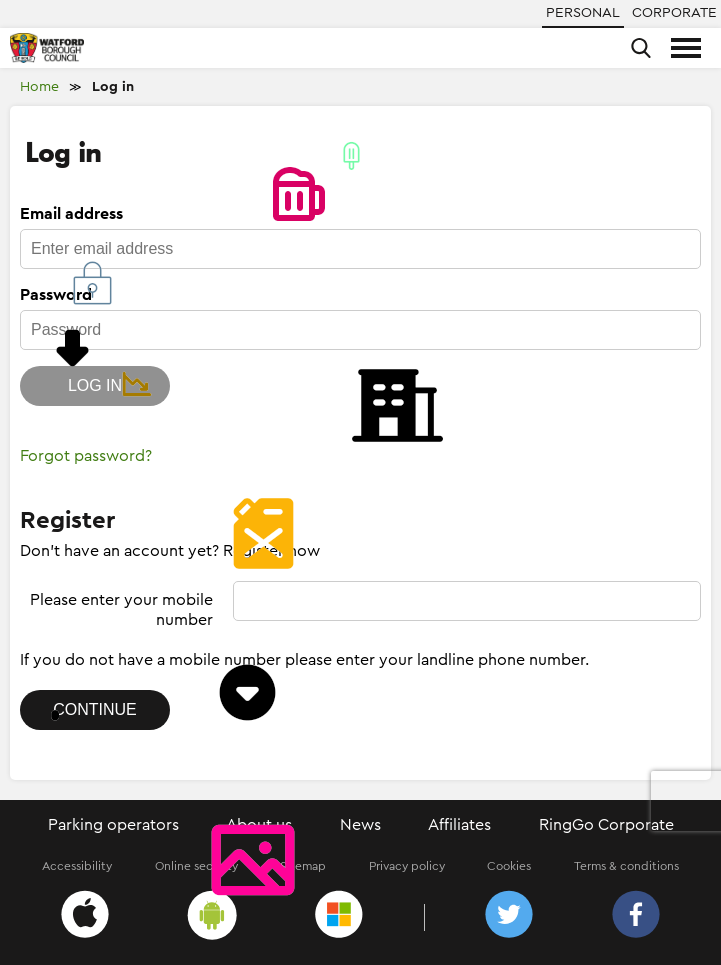  Describe the element at coordinates (253, 860) in the screenshot. I see `view or open an image file` at that location.